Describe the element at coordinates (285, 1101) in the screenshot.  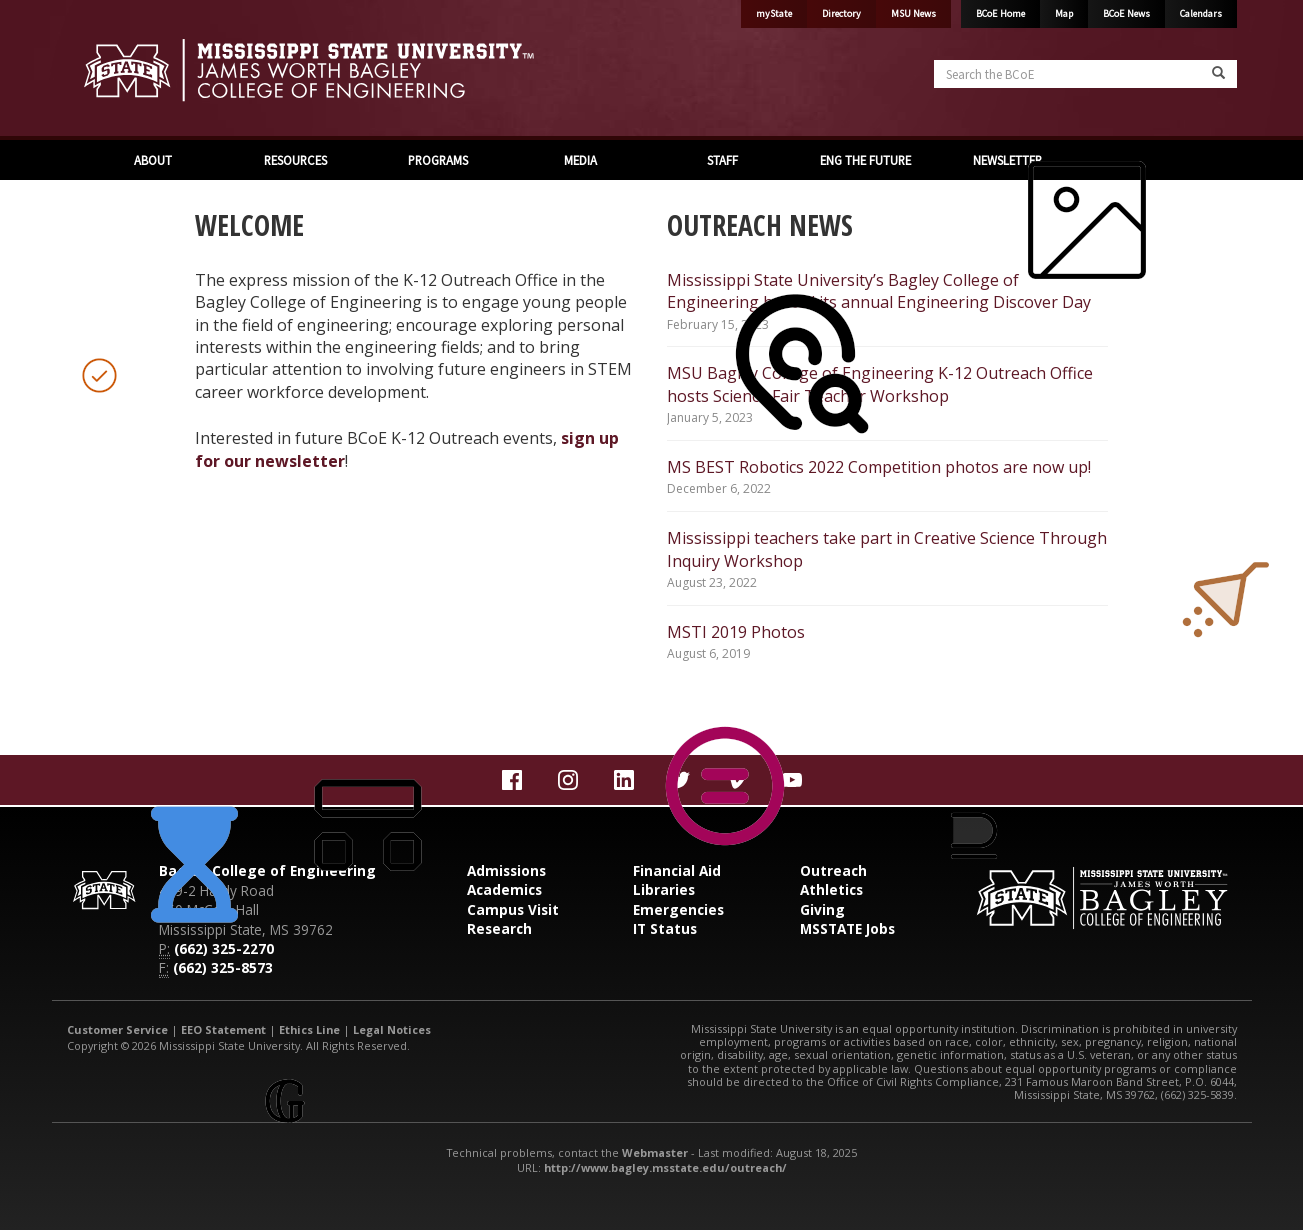
I see `link to The Guardian news website` at that location.